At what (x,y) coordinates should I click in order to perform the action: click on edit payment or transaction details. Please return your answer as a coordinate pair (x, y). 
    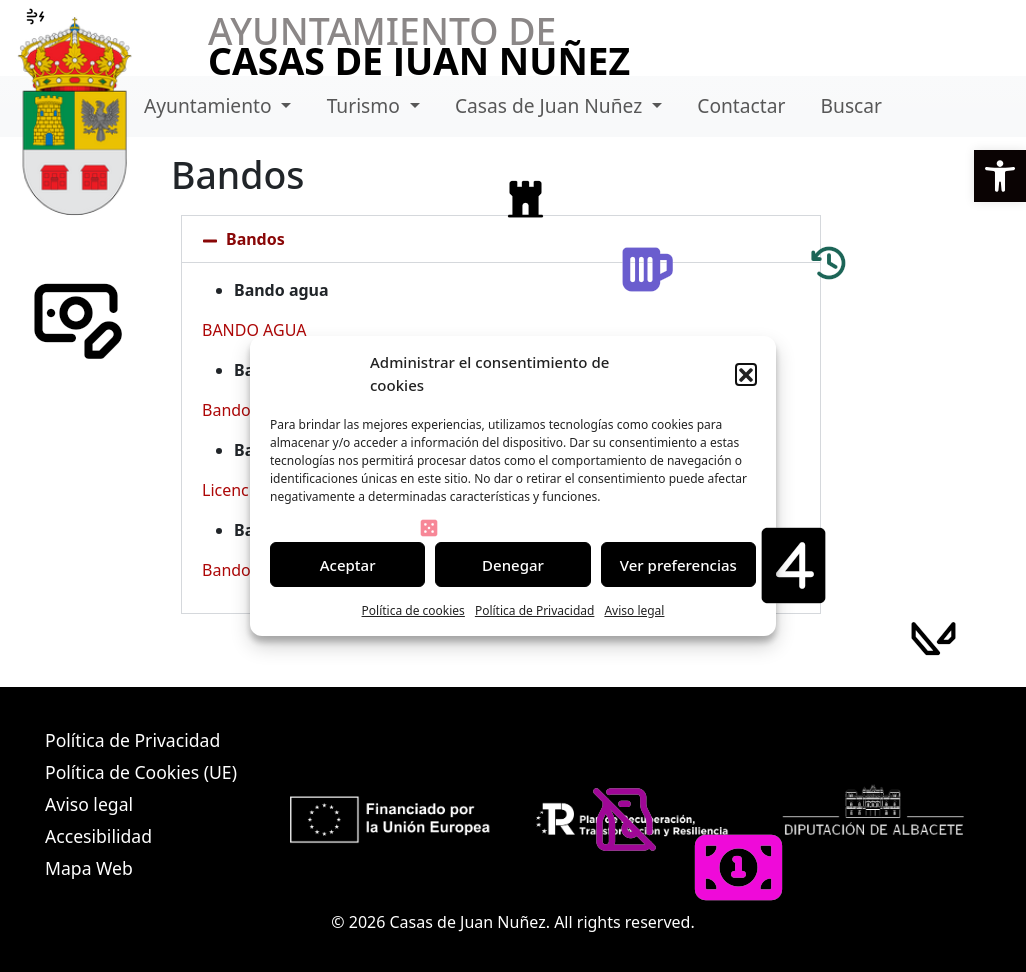
    Looking at the image, I should click on (76, 313).